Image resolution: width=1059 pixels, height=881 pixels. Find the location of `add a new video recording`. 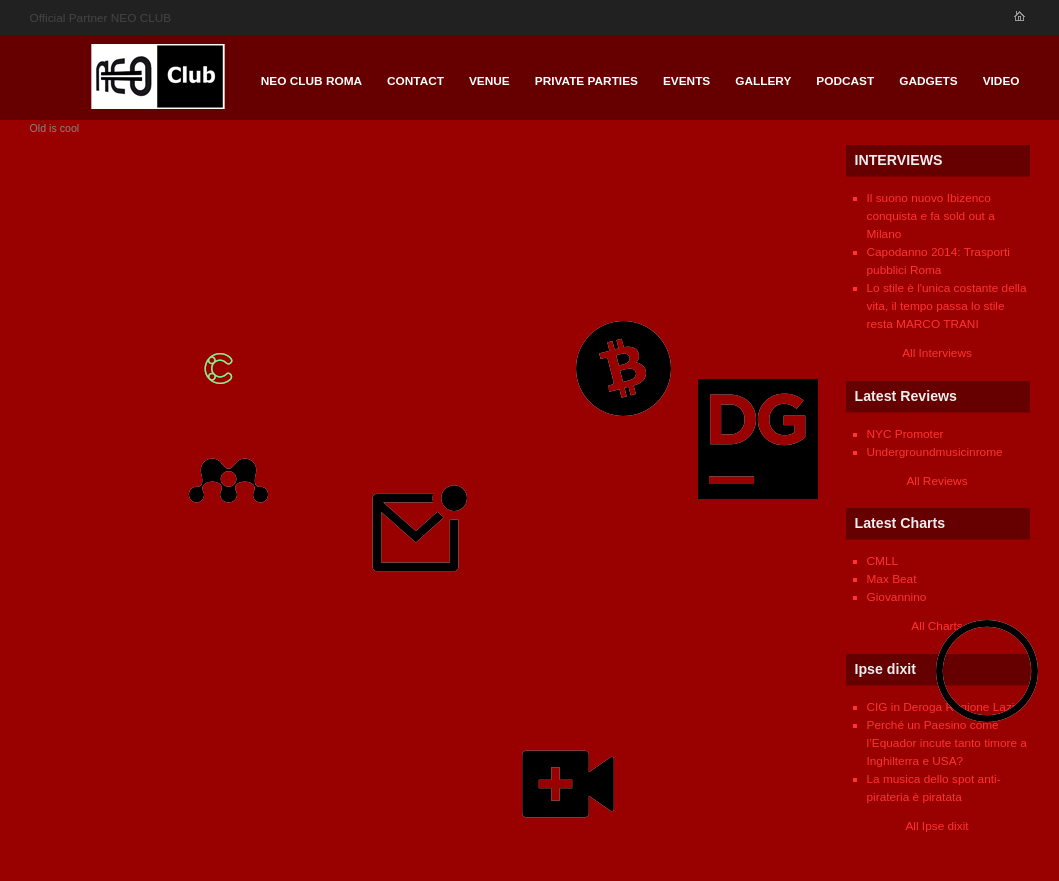

add a new video recording is located at coordinates (568, 784).